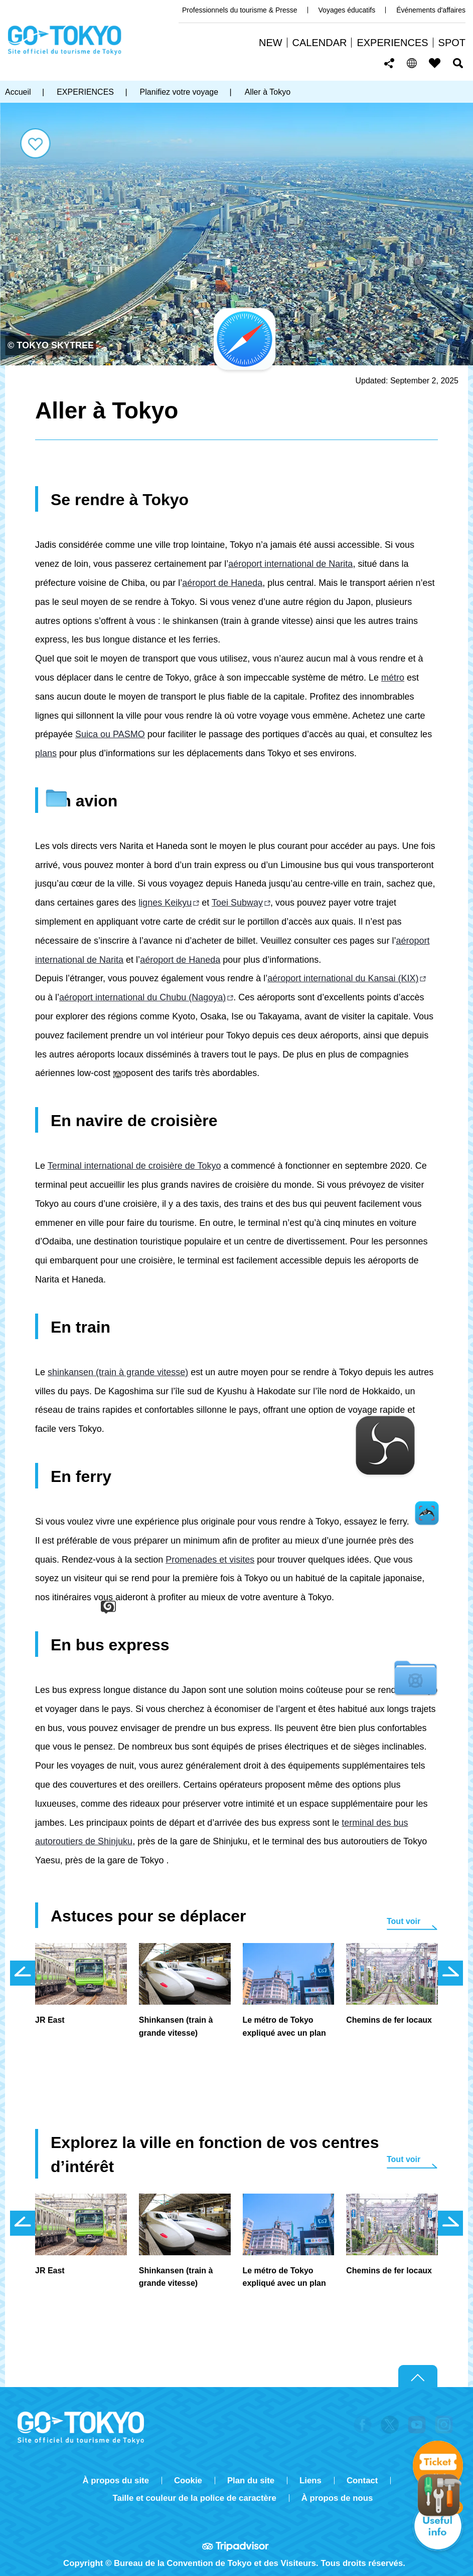  I want to click on open the software update notifier app, so click(118, 1075).